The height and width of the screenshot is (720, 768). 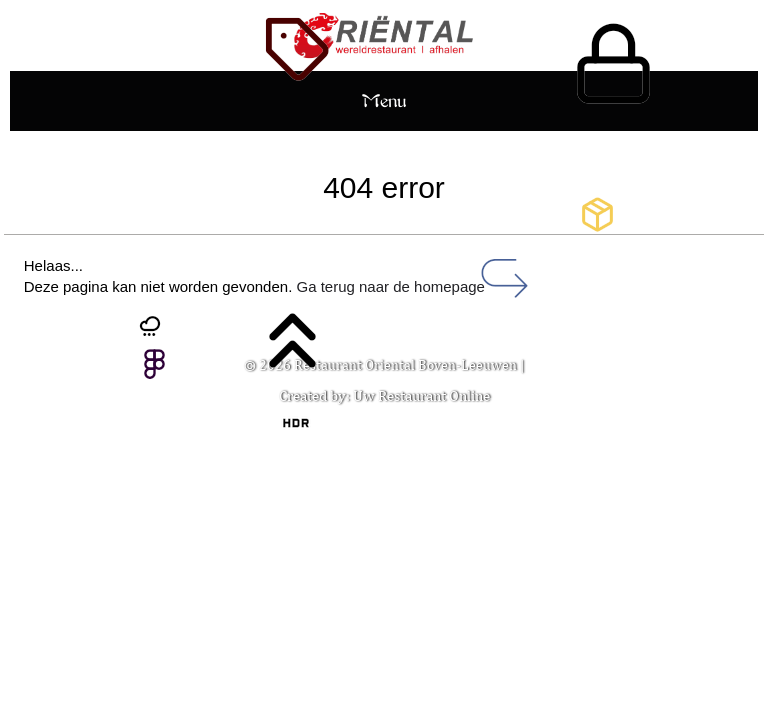 What do you see at coordinates (504, 276) in the screenshot?
I see `redo or repeat last action` at bounding box center [504, 276].